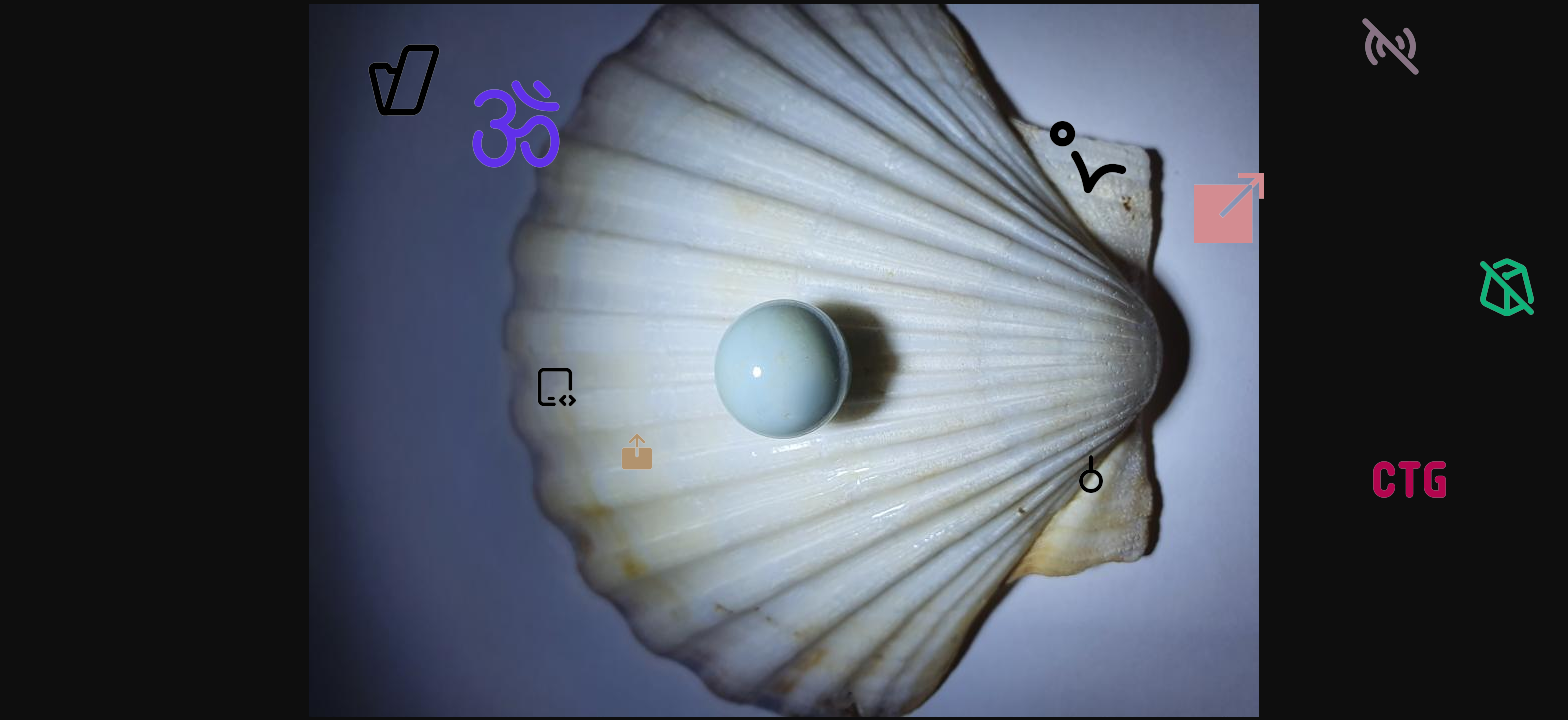 The width and height of the screenshot is (1568, 720). Describe the element at coordinates (1507, 288) in the screenshot. I see `disable 3D view frustum or perspective mode` at that location.